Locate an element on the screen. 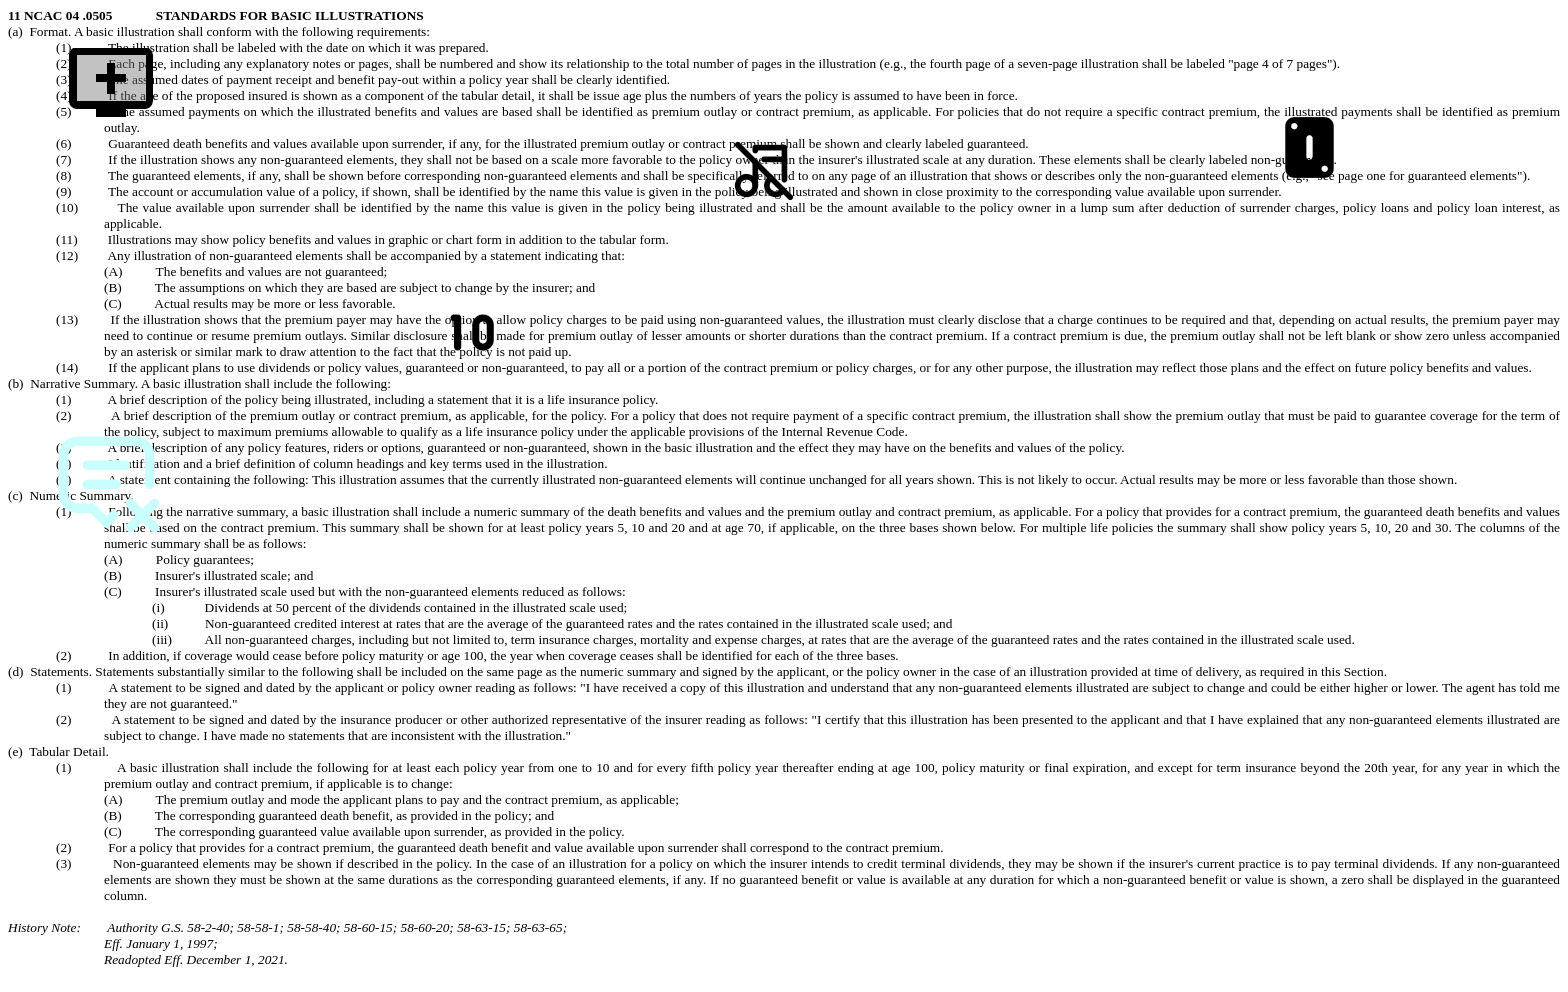 Image resolution: width=1568 pixels, height=992 pixels. add video to watch queue is located at coordinates (111, 82).